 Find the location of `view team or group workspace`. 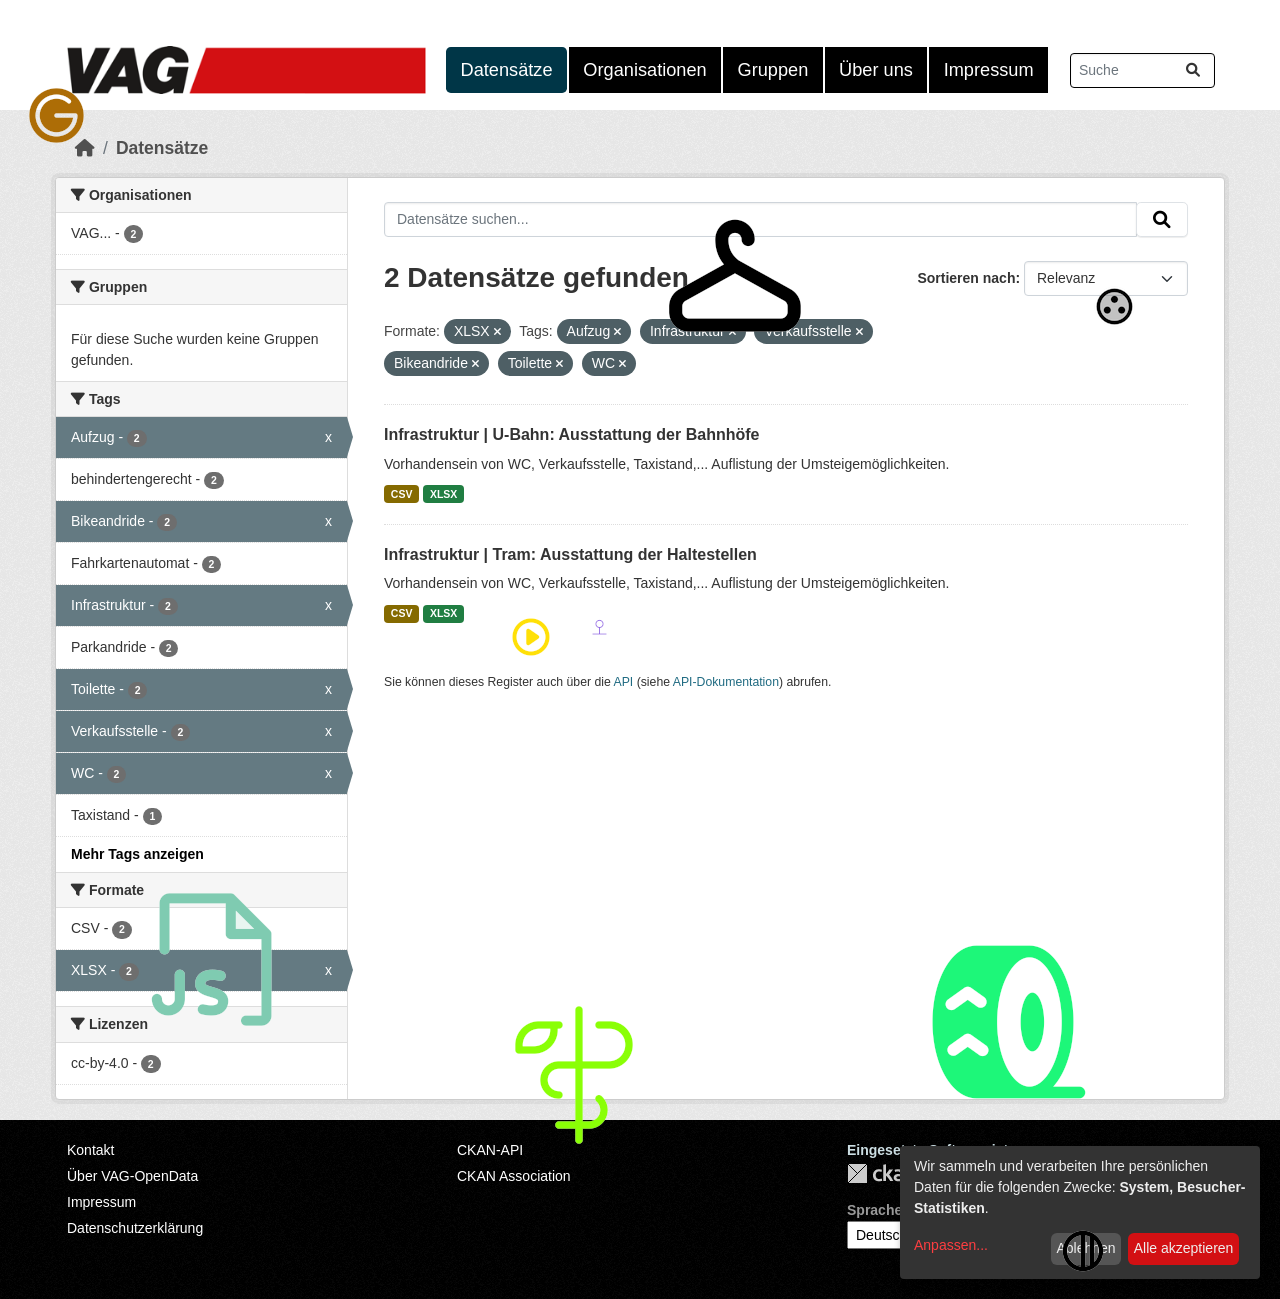

view team or group workspace is located at coordinates (1114, 306).